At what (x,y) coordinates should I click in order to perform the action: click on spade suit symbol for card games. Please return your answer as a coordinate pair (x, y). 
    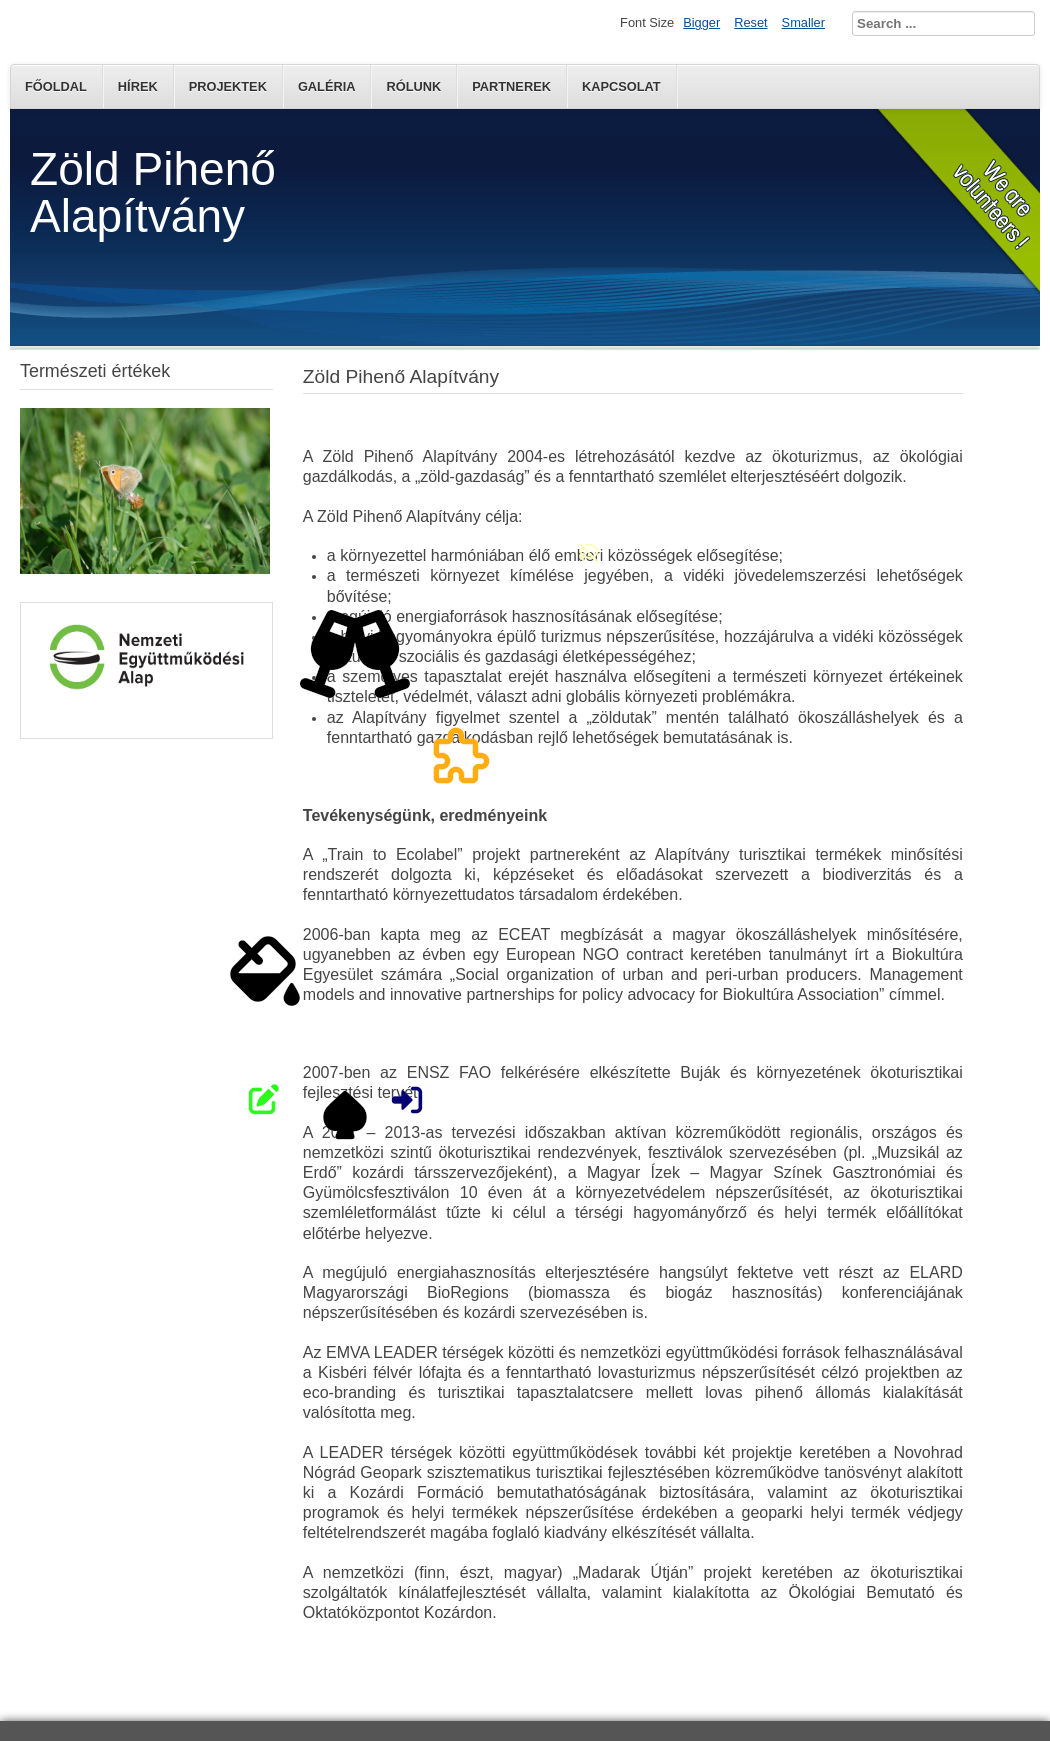
    Looking at the image, I should click on (345, 1115).